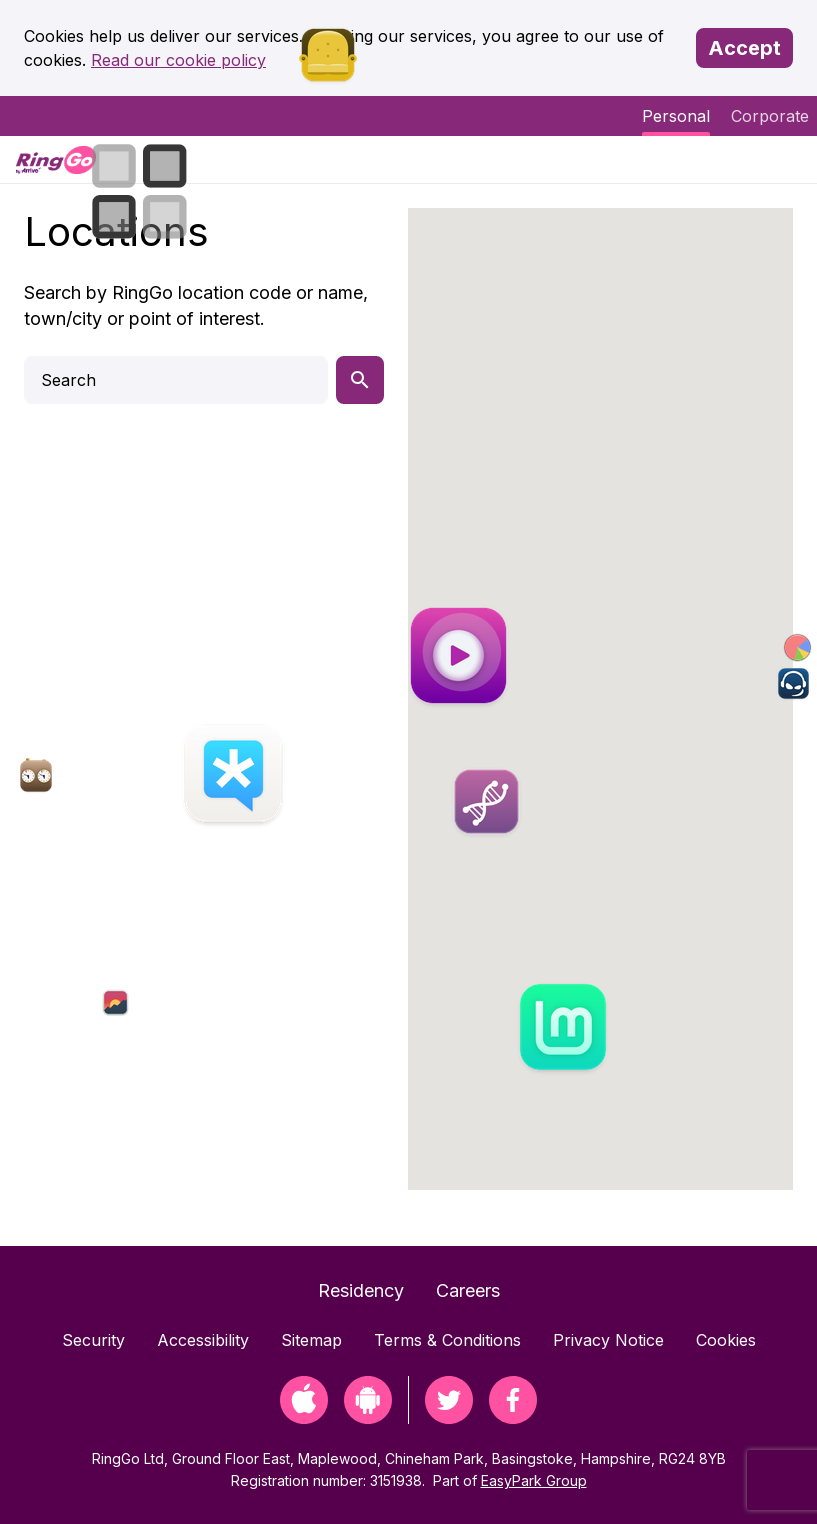 This screenshot has height=1524, width=817. Describe the element at coordinates (36, 776) in the screenshot. I see `open the chess clock app` at that location.